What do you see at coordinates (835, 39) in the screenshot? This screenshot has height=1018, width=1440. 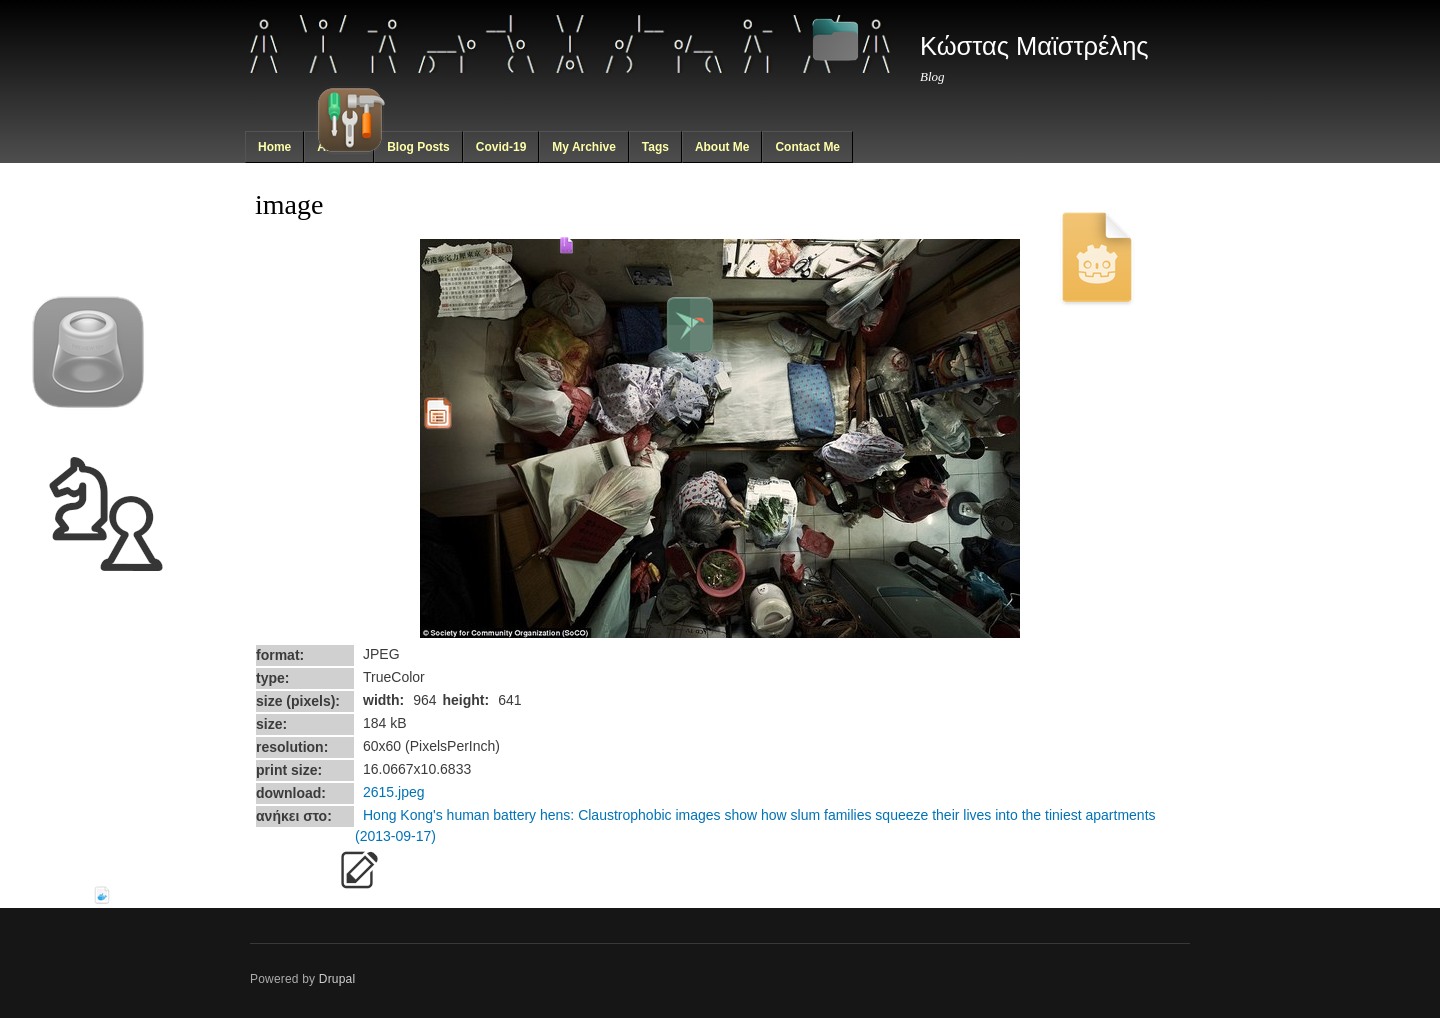 I see `drop file here to move into folder` at bounding box center [835, 39].